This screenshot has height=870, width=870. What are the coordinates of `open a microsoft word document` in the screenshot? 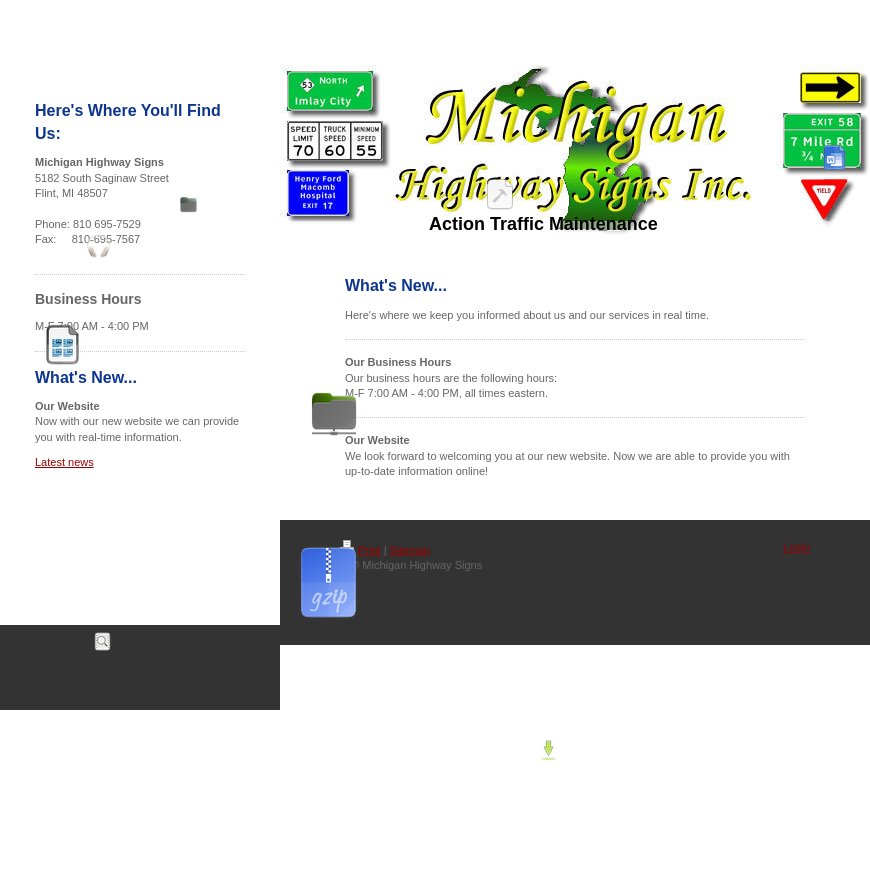 It's located at (834, 157).